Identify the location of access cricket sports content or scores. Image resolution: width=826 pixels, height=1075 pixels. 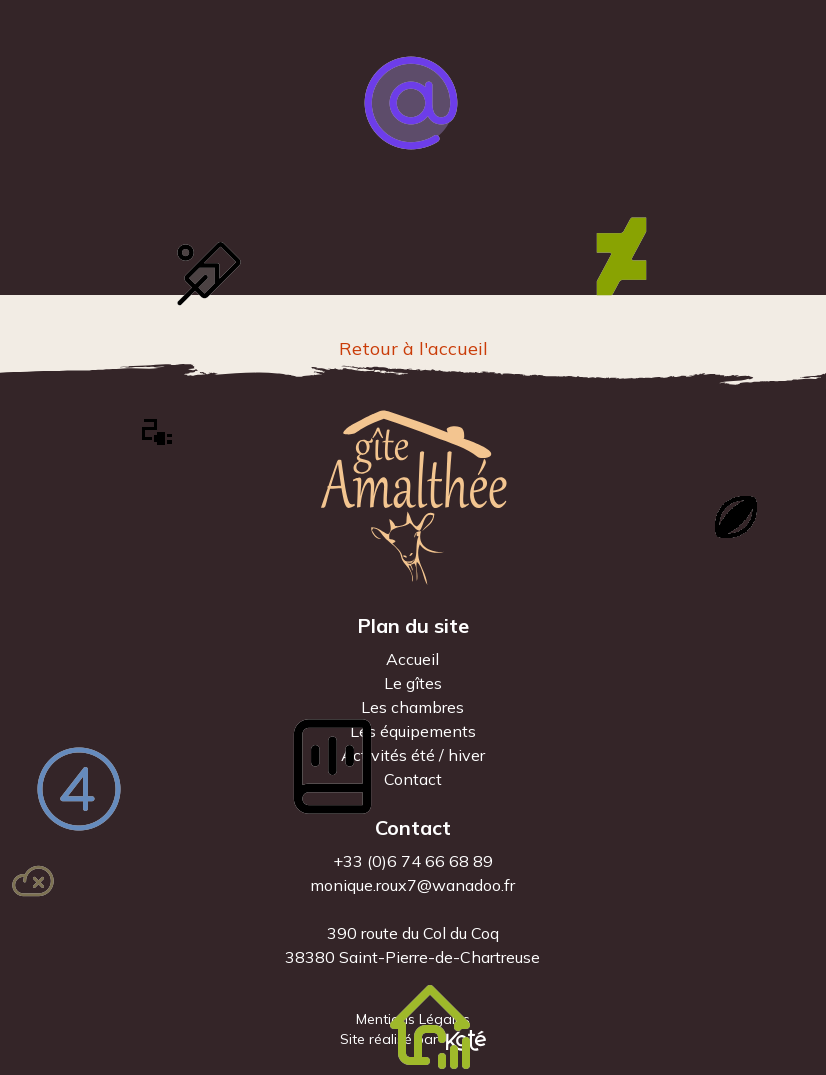
(205, 272).